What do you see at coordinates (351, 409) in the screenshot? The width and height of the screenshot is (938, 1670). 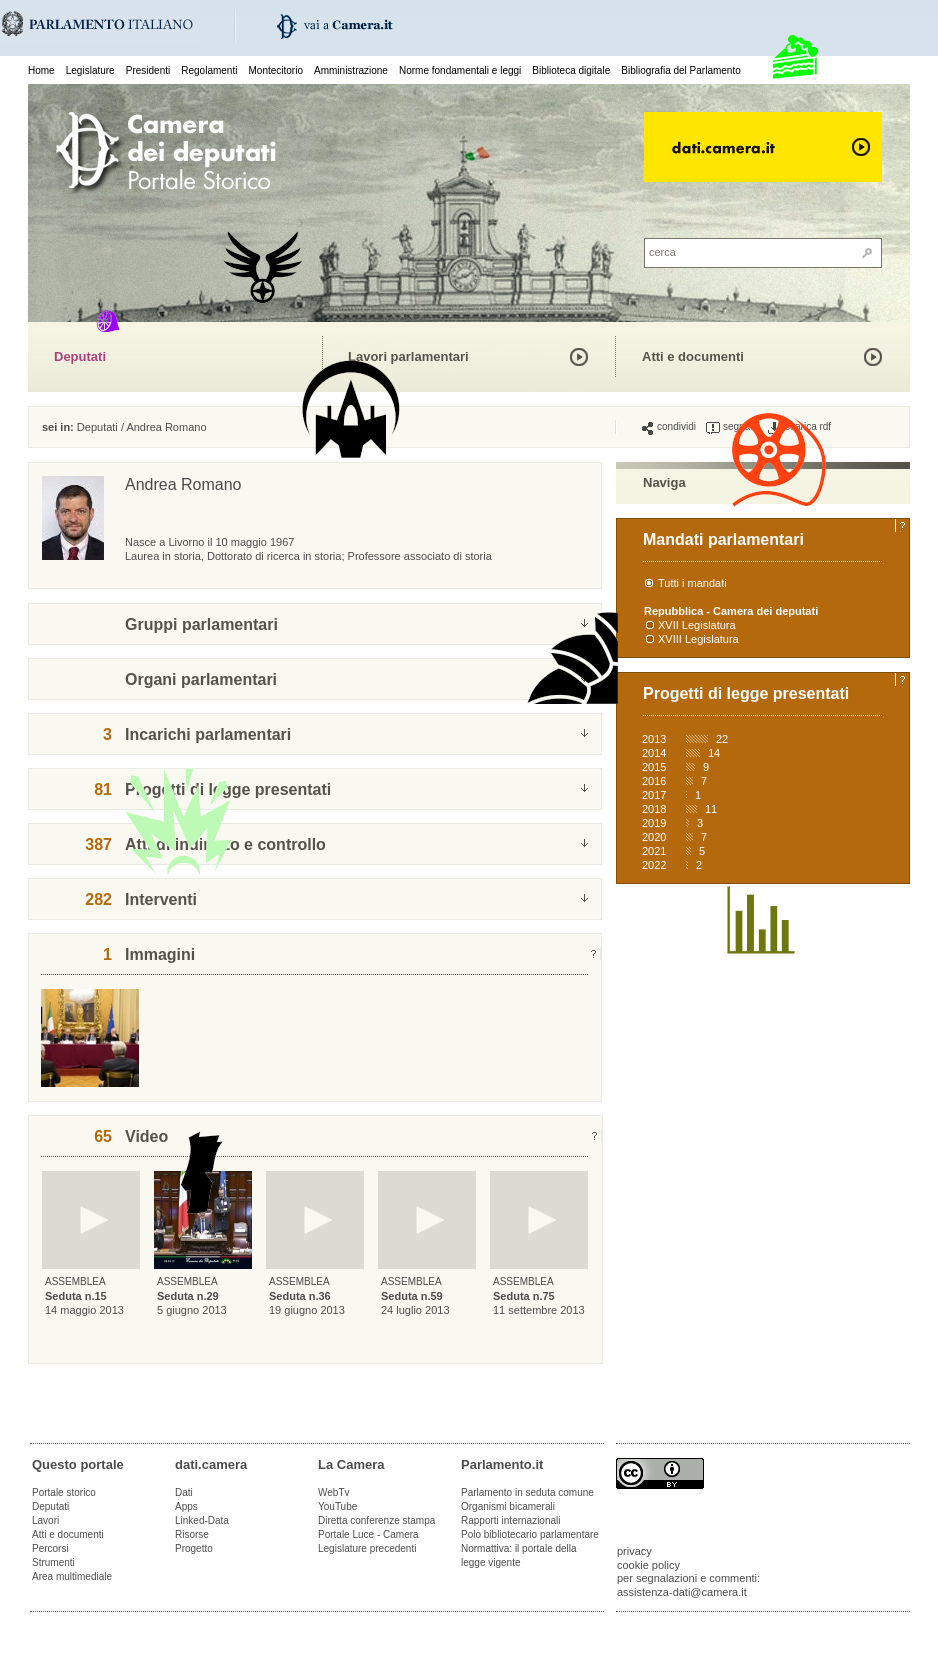 I see `activate forward shield or barrier` at bounding box center [351, 409].